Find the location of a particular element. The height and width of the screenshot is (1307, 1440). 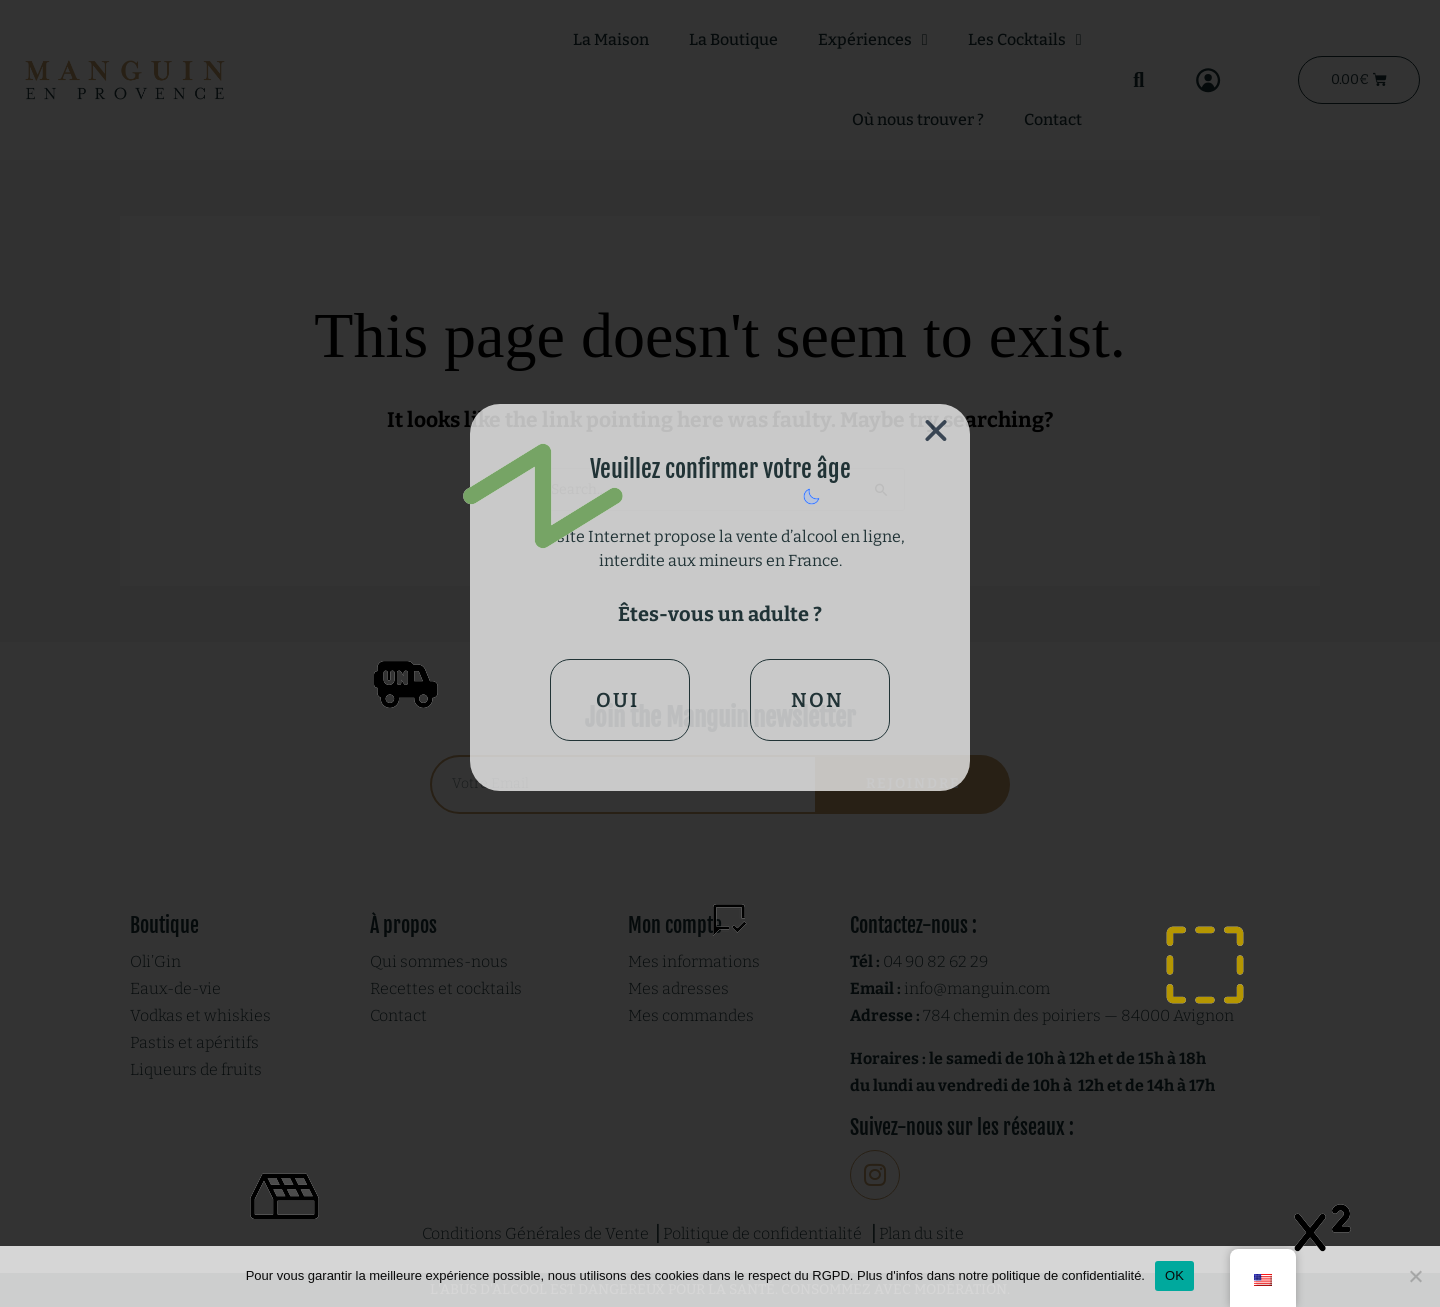

mark a message as read is located at coordinates (729, 920).